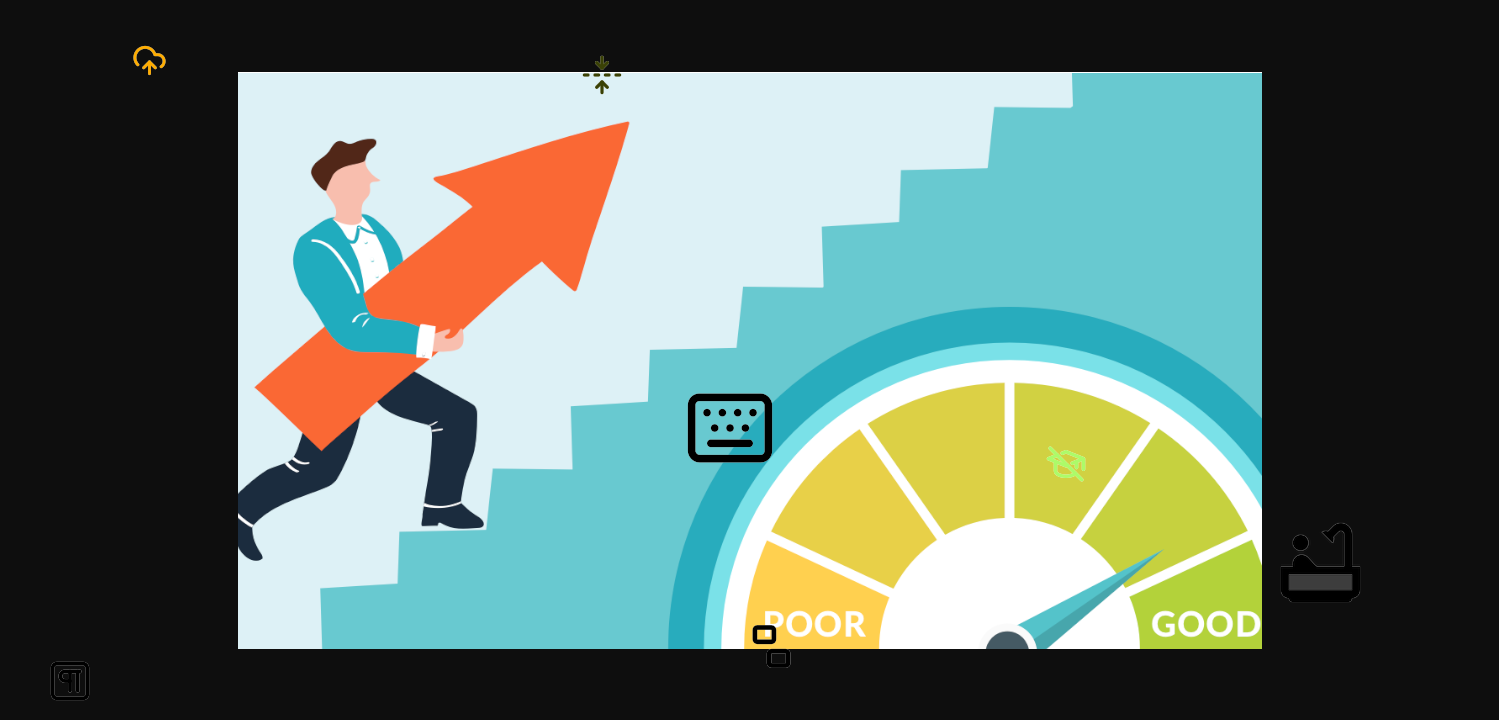 This screenshot has width=1499, height=720. I want to click on open the on-screen keyboard, so click(730, 428).